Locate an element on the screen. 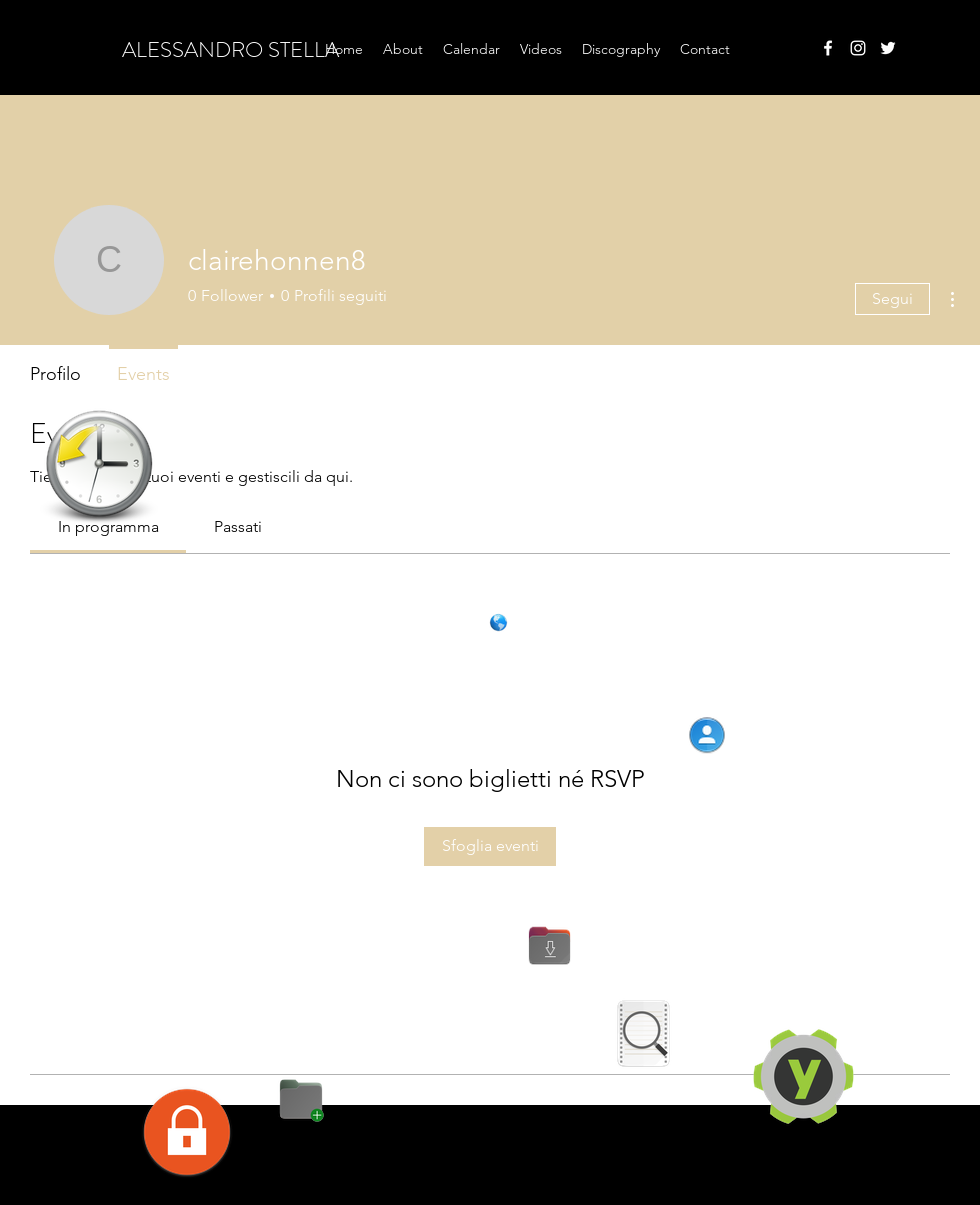 This screenshot has width=980, height=1205. open system log viewer is located at coordinates (643, 1033).